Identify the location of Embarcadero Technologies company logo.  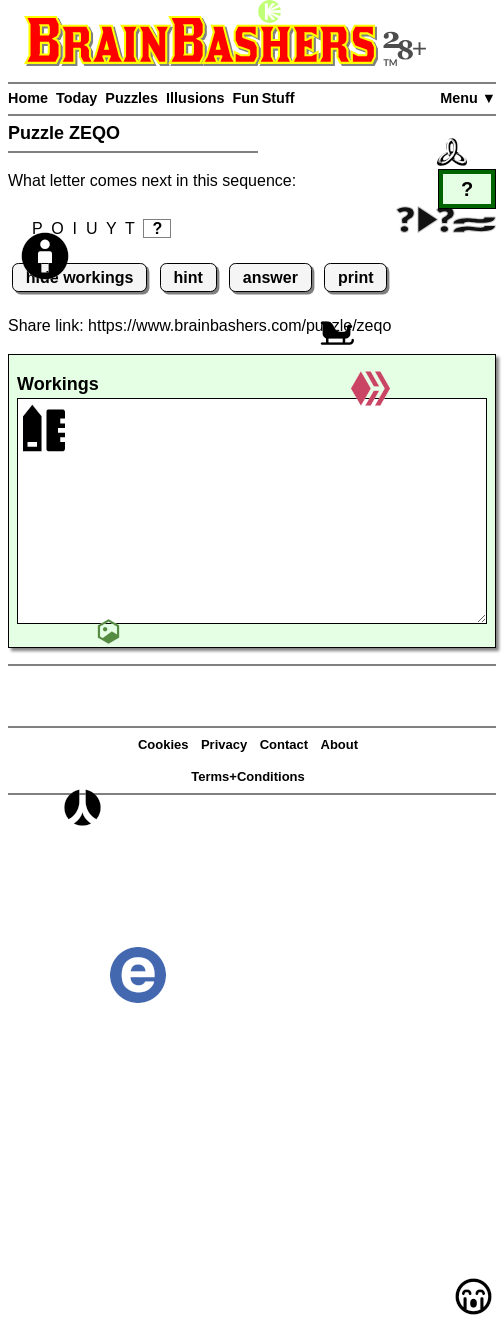
(138, 975).